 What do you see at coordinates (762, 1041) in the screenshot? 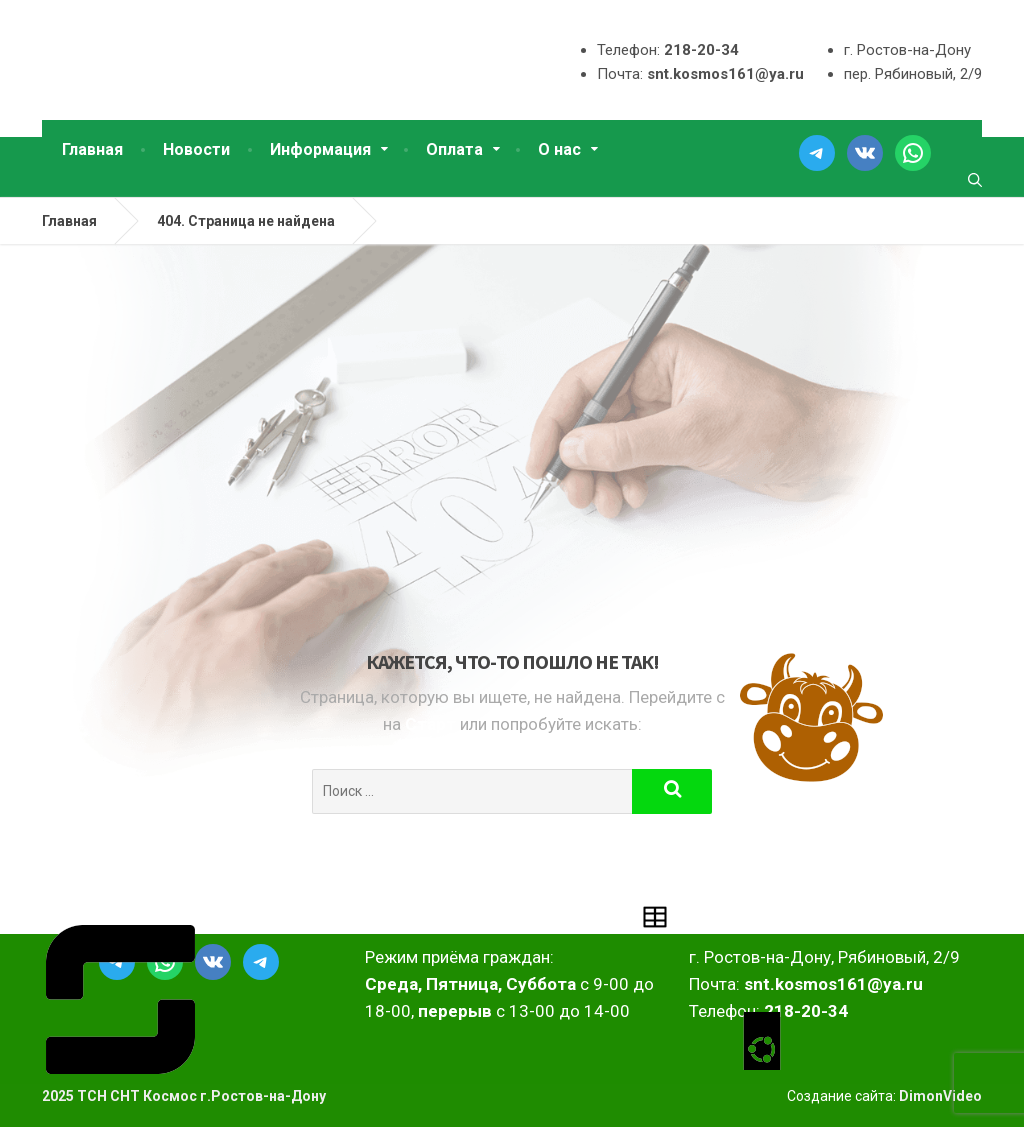
I see `canonical company logo` at bounding box center [762, 1041].